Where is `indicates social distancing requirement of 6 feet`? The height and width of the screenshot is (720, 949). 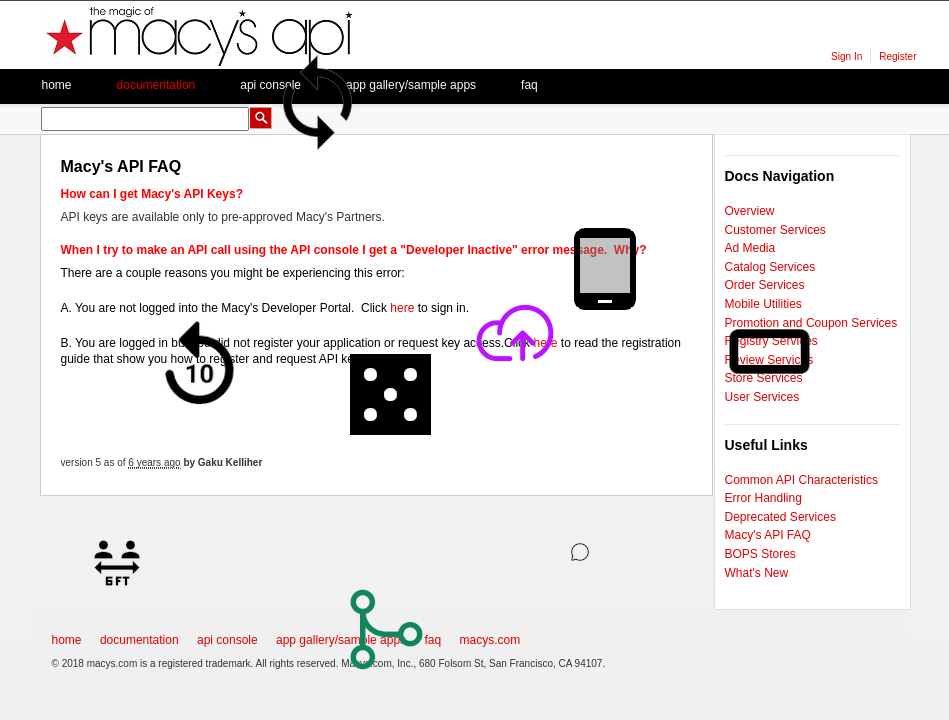 indicates social distancing requirement of 6 feet is located at coordinates (117, 563).